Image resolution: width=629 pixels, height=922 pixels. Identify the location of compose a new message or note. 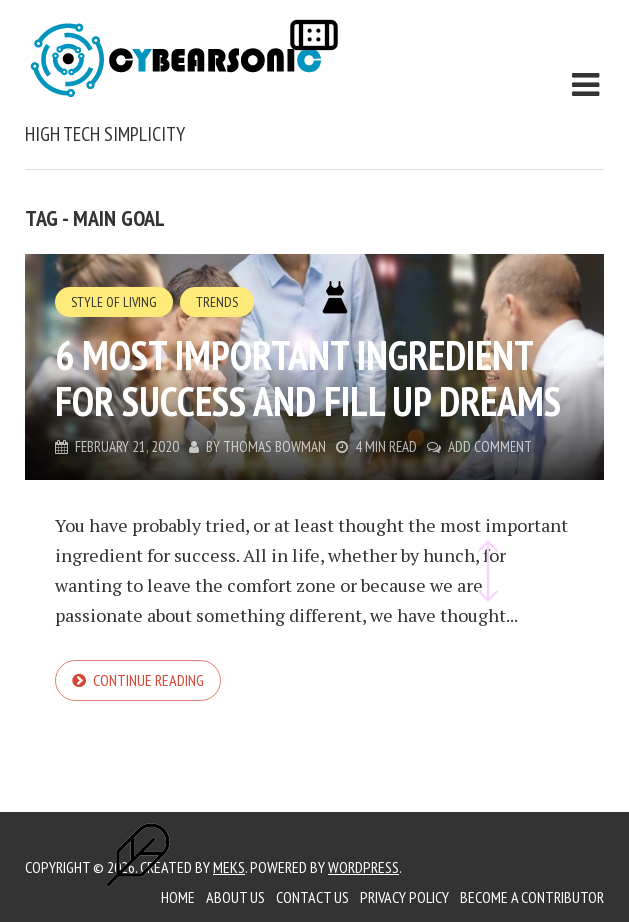
(137, 856).